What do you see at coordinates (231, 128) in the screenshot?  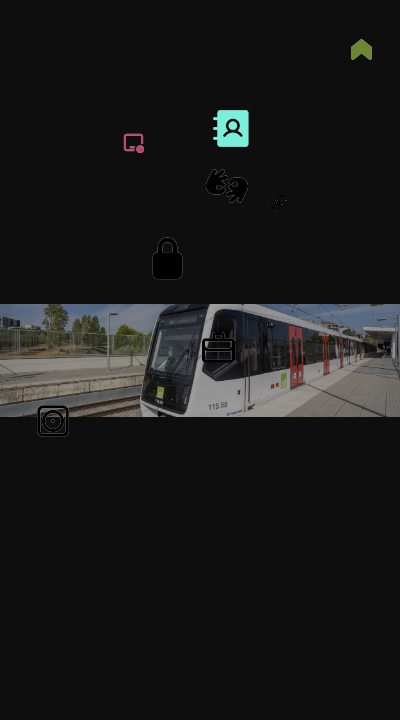 I see `open your contacts list` at bounding box center [231, 128].